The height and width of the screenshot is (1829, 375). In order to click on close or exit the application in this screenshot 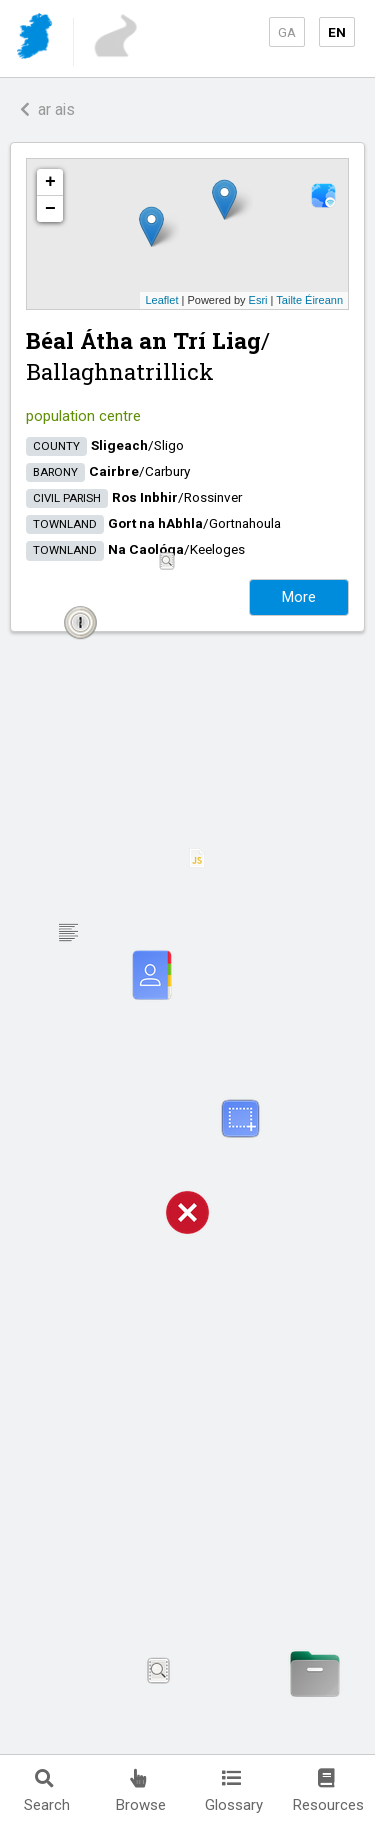, I will do `click(187, 1212)`.